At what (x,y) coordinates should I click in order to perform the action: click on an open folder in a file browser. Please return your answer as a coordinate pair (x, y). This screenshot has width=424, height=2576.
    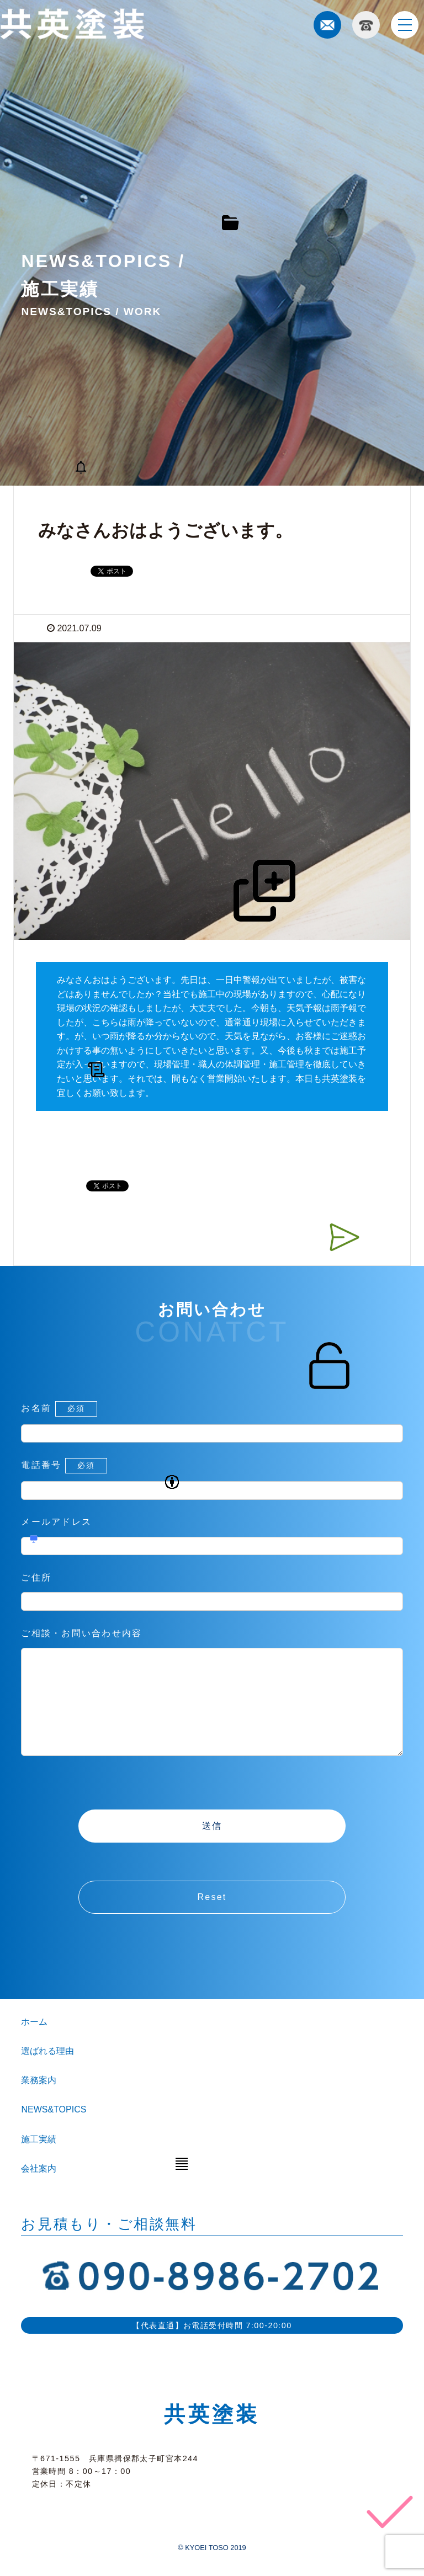
    Looking at the image, I should click on (230, 222).